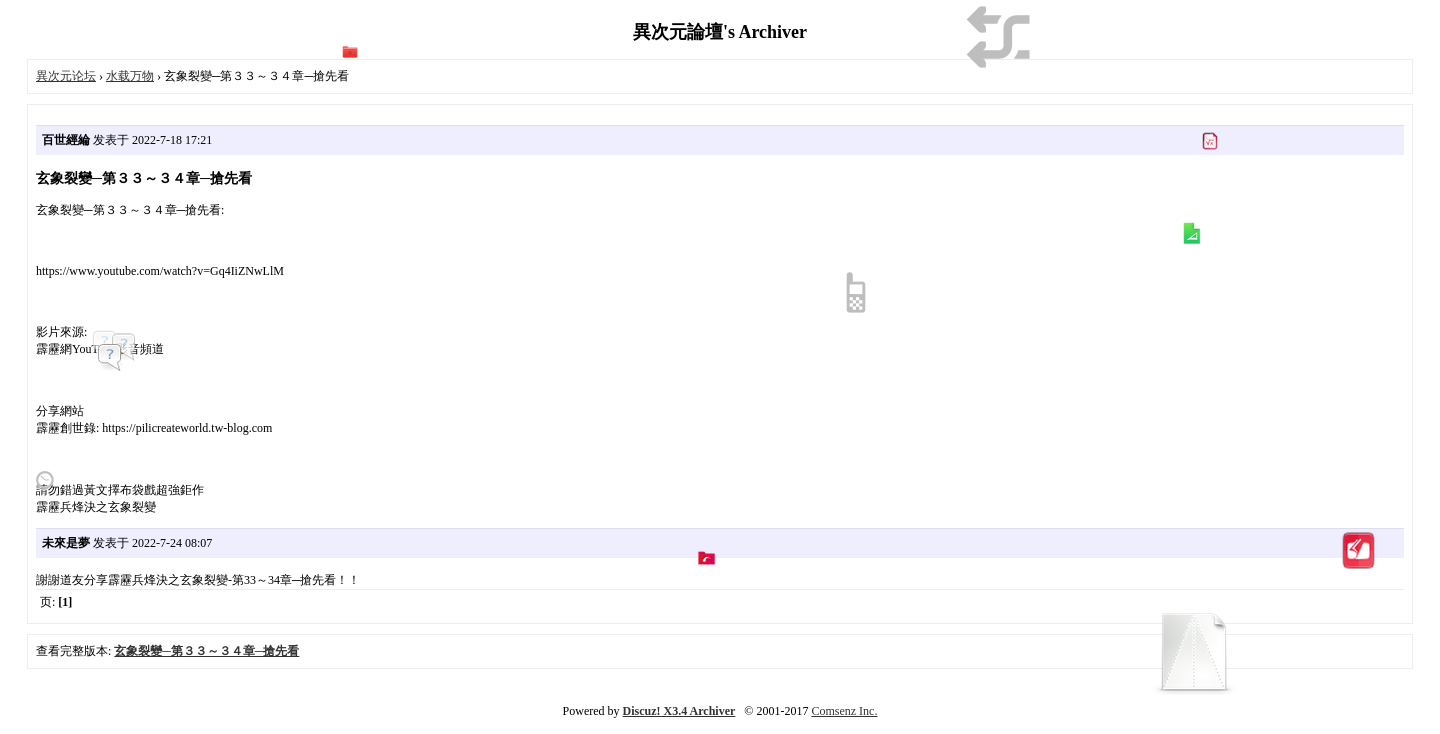 The image size is (1440, 734). Describe the element at coordinates (1195, 651) in the screenshot. I see `a text file template or document skeleton` at that location.